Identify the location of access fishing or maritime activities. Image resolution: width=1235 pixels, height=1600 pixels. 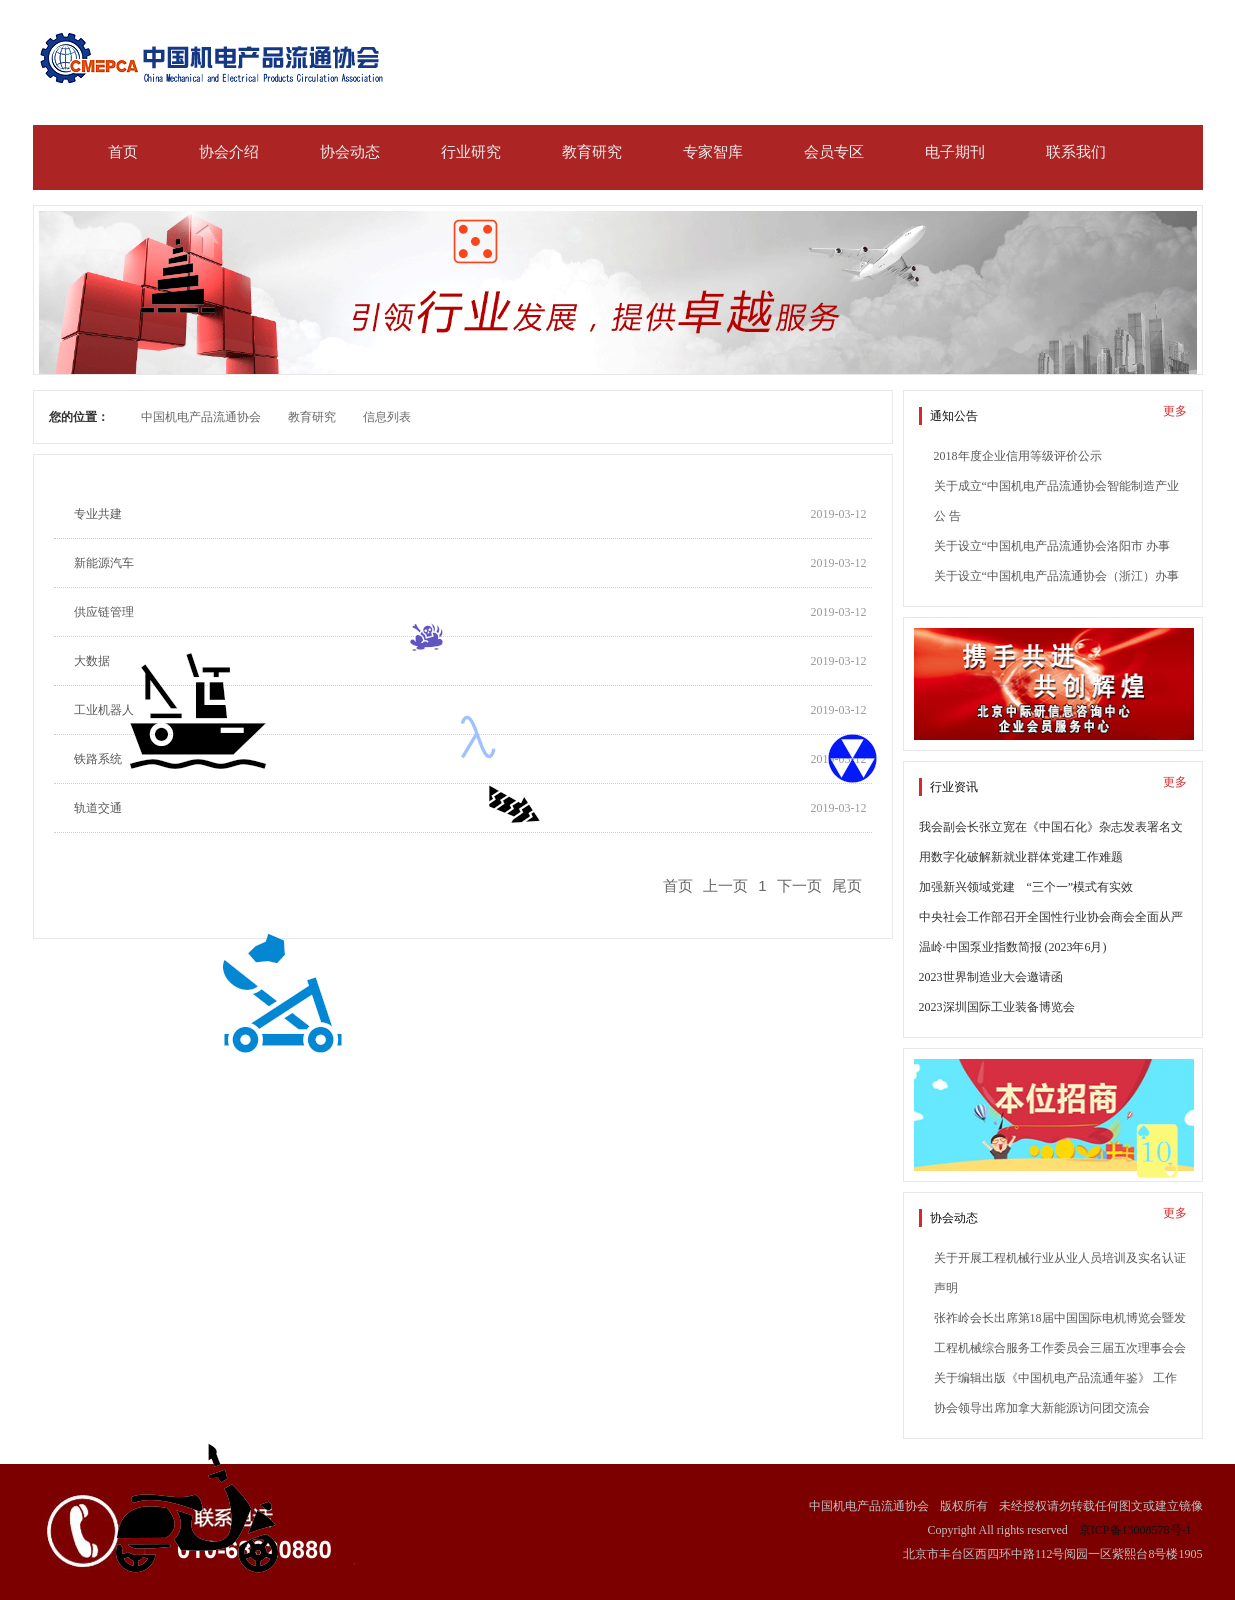
(198, 707).